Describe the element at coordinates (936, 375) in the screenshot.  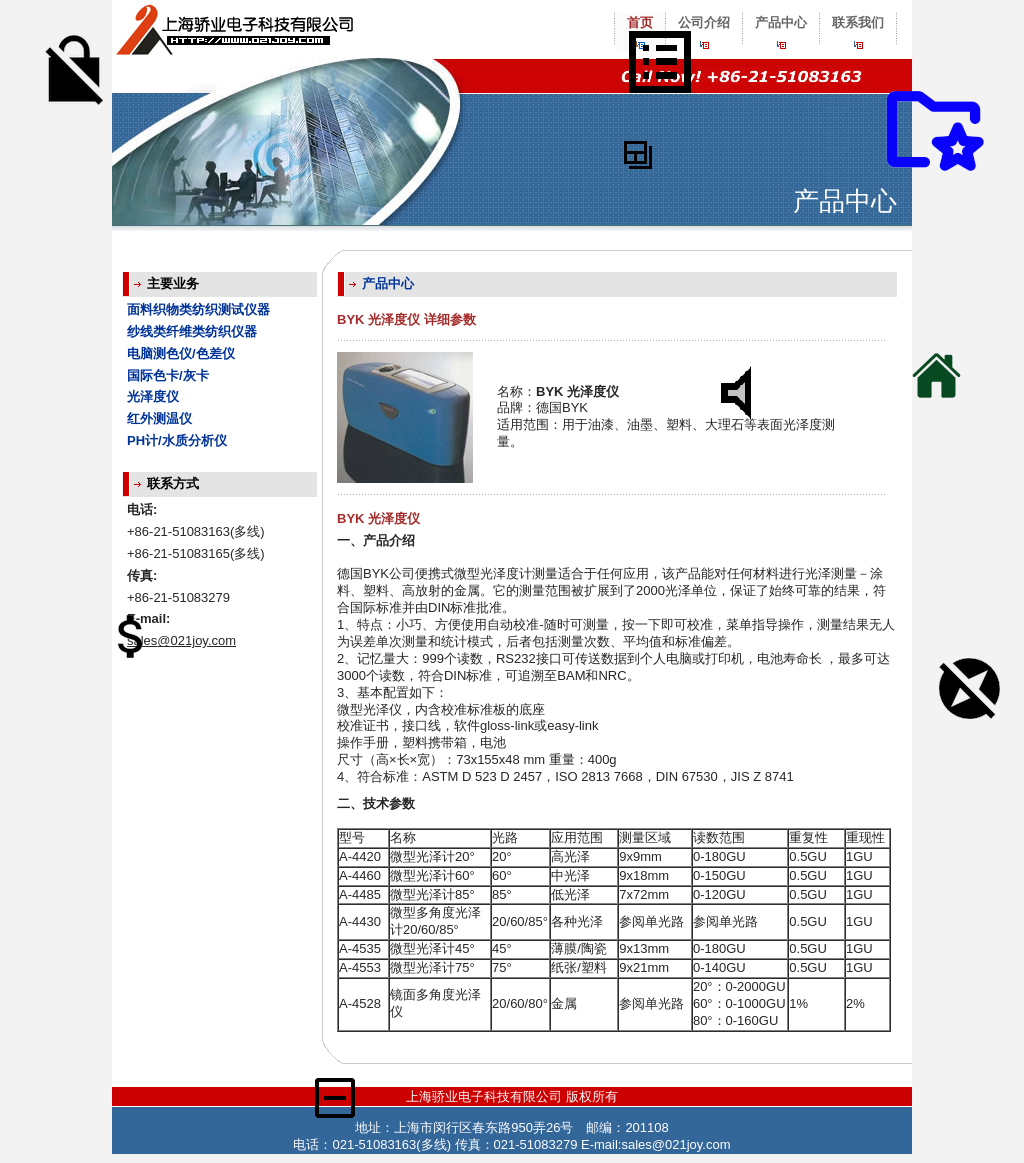
I see `navigate to the home screen` at that location.